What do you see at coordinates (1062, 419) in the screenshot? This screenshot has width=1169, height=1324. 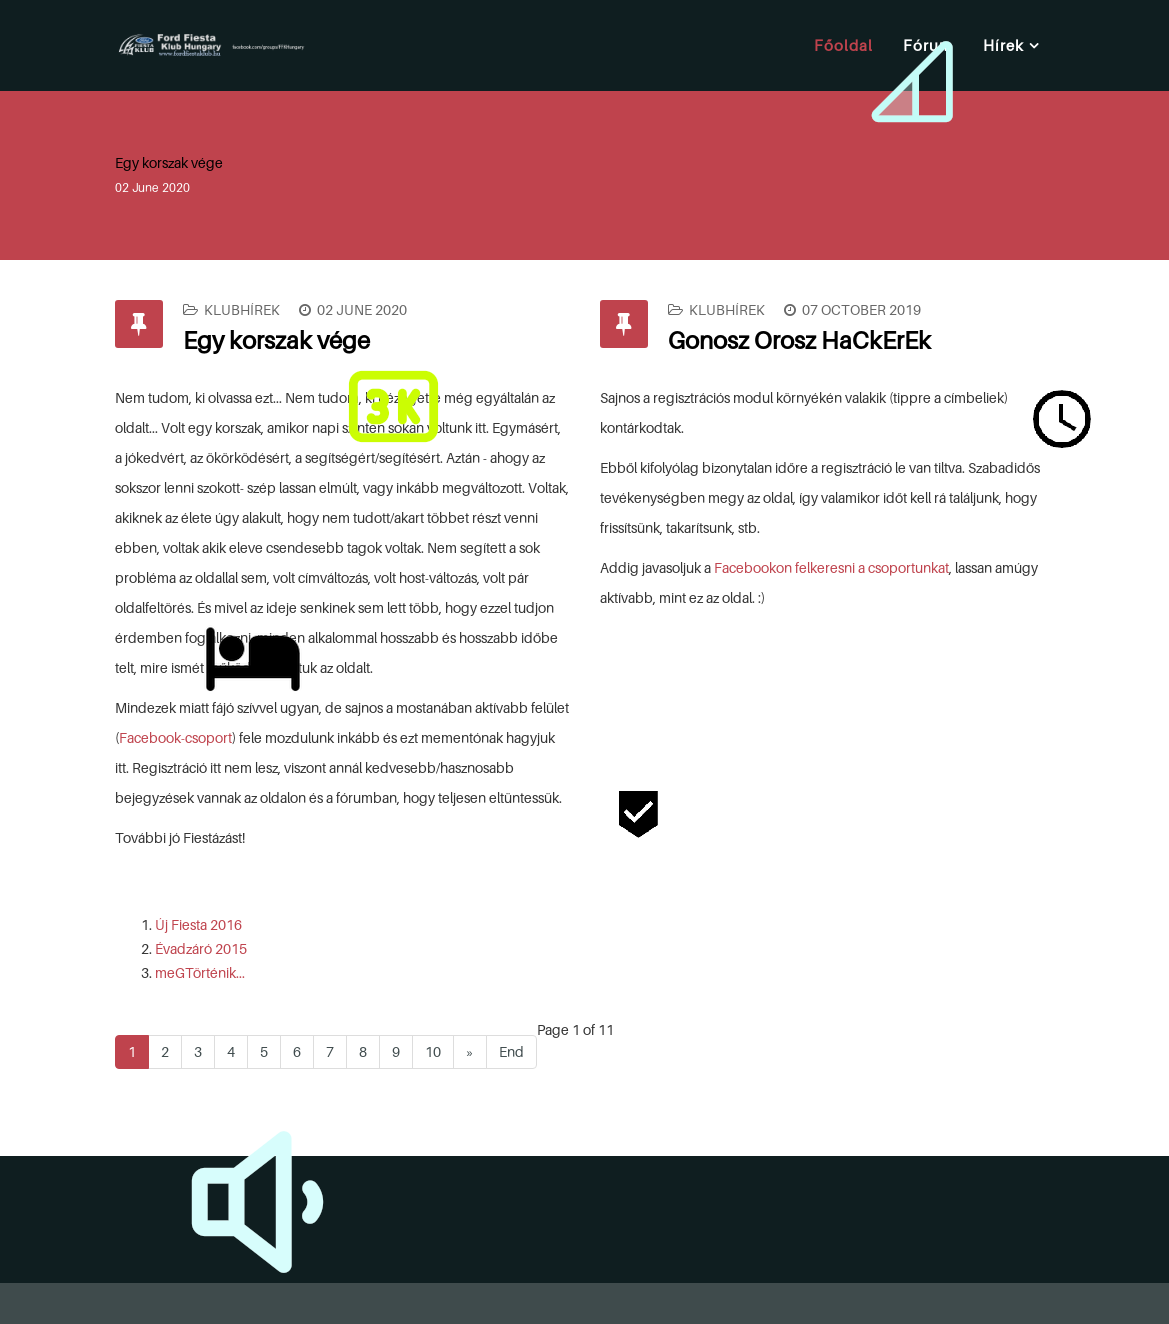 I see `view time or clock settings` at bounding box center [1062, 419].